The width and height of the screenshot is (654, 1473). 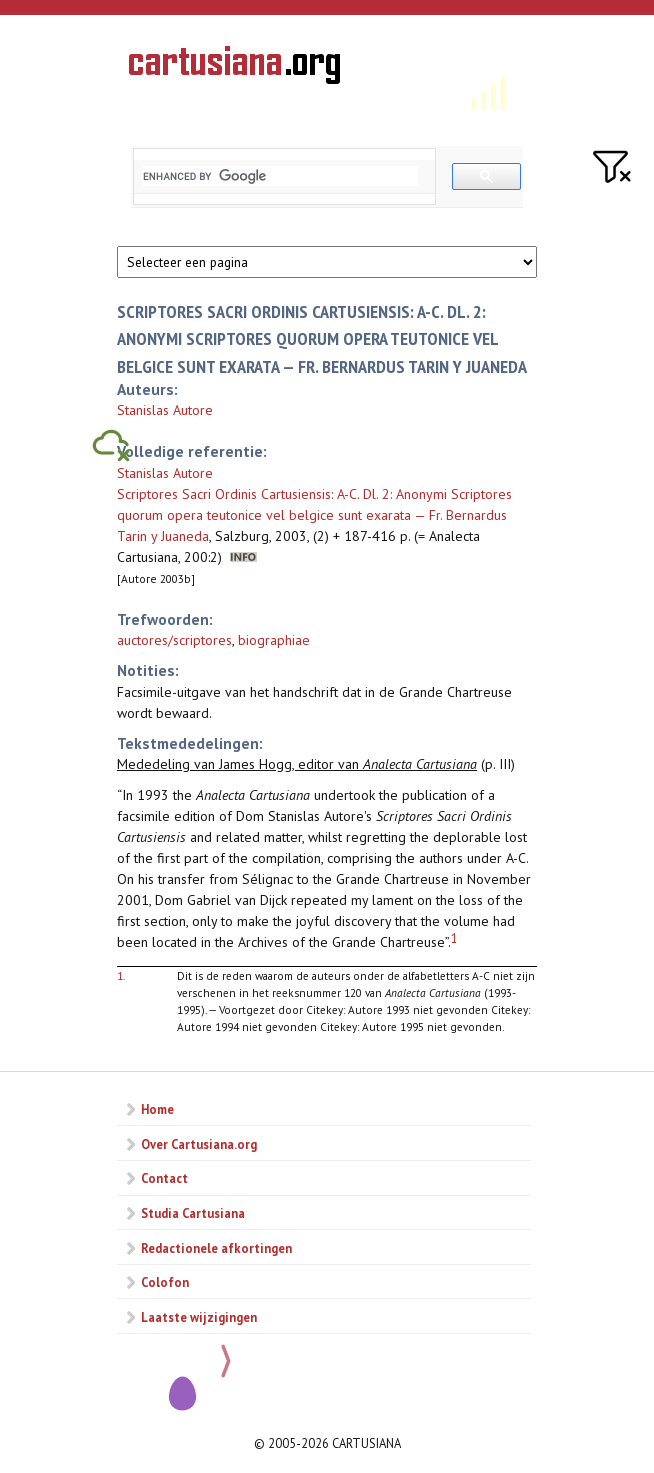 I want to click on clear all active filters, so click(x=610, y=165).